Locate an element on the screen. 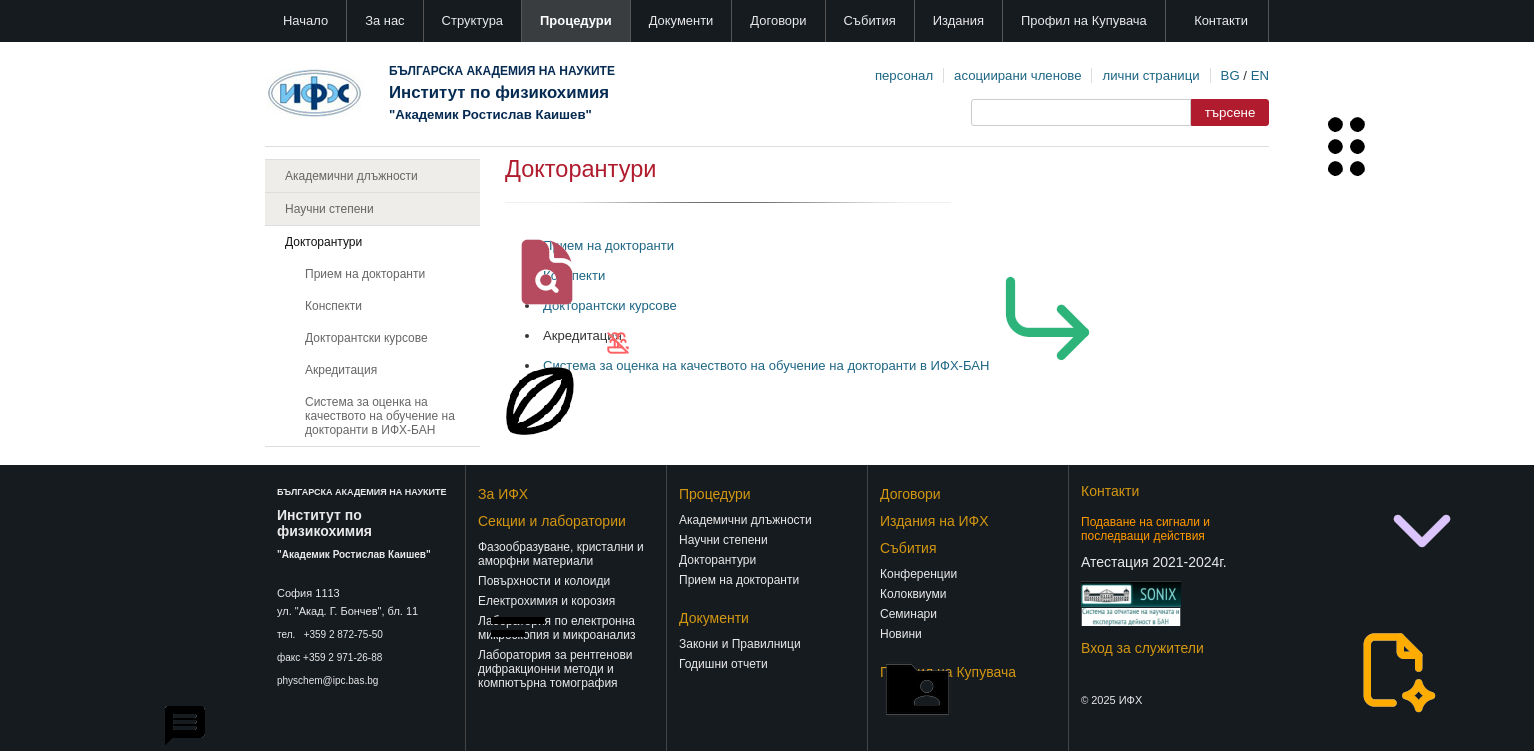  enter a short text response is located at coordinates (518, 627).